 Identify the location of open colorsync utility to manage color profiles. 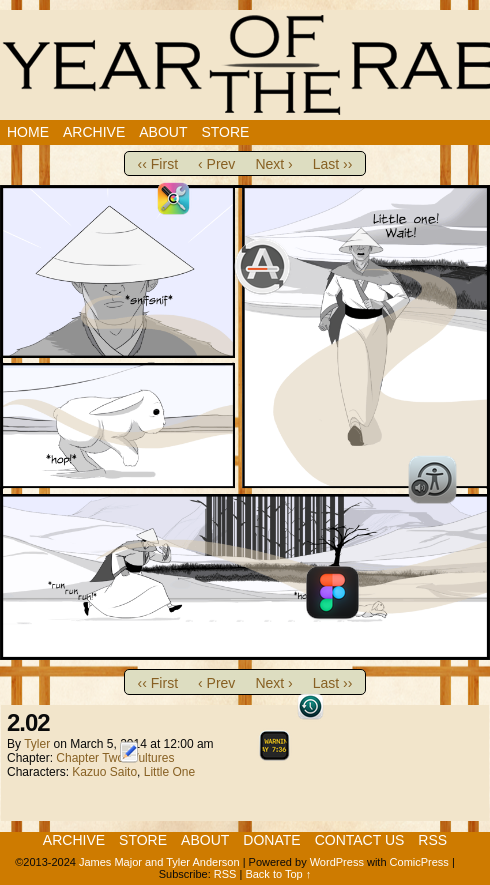
(173, 198).